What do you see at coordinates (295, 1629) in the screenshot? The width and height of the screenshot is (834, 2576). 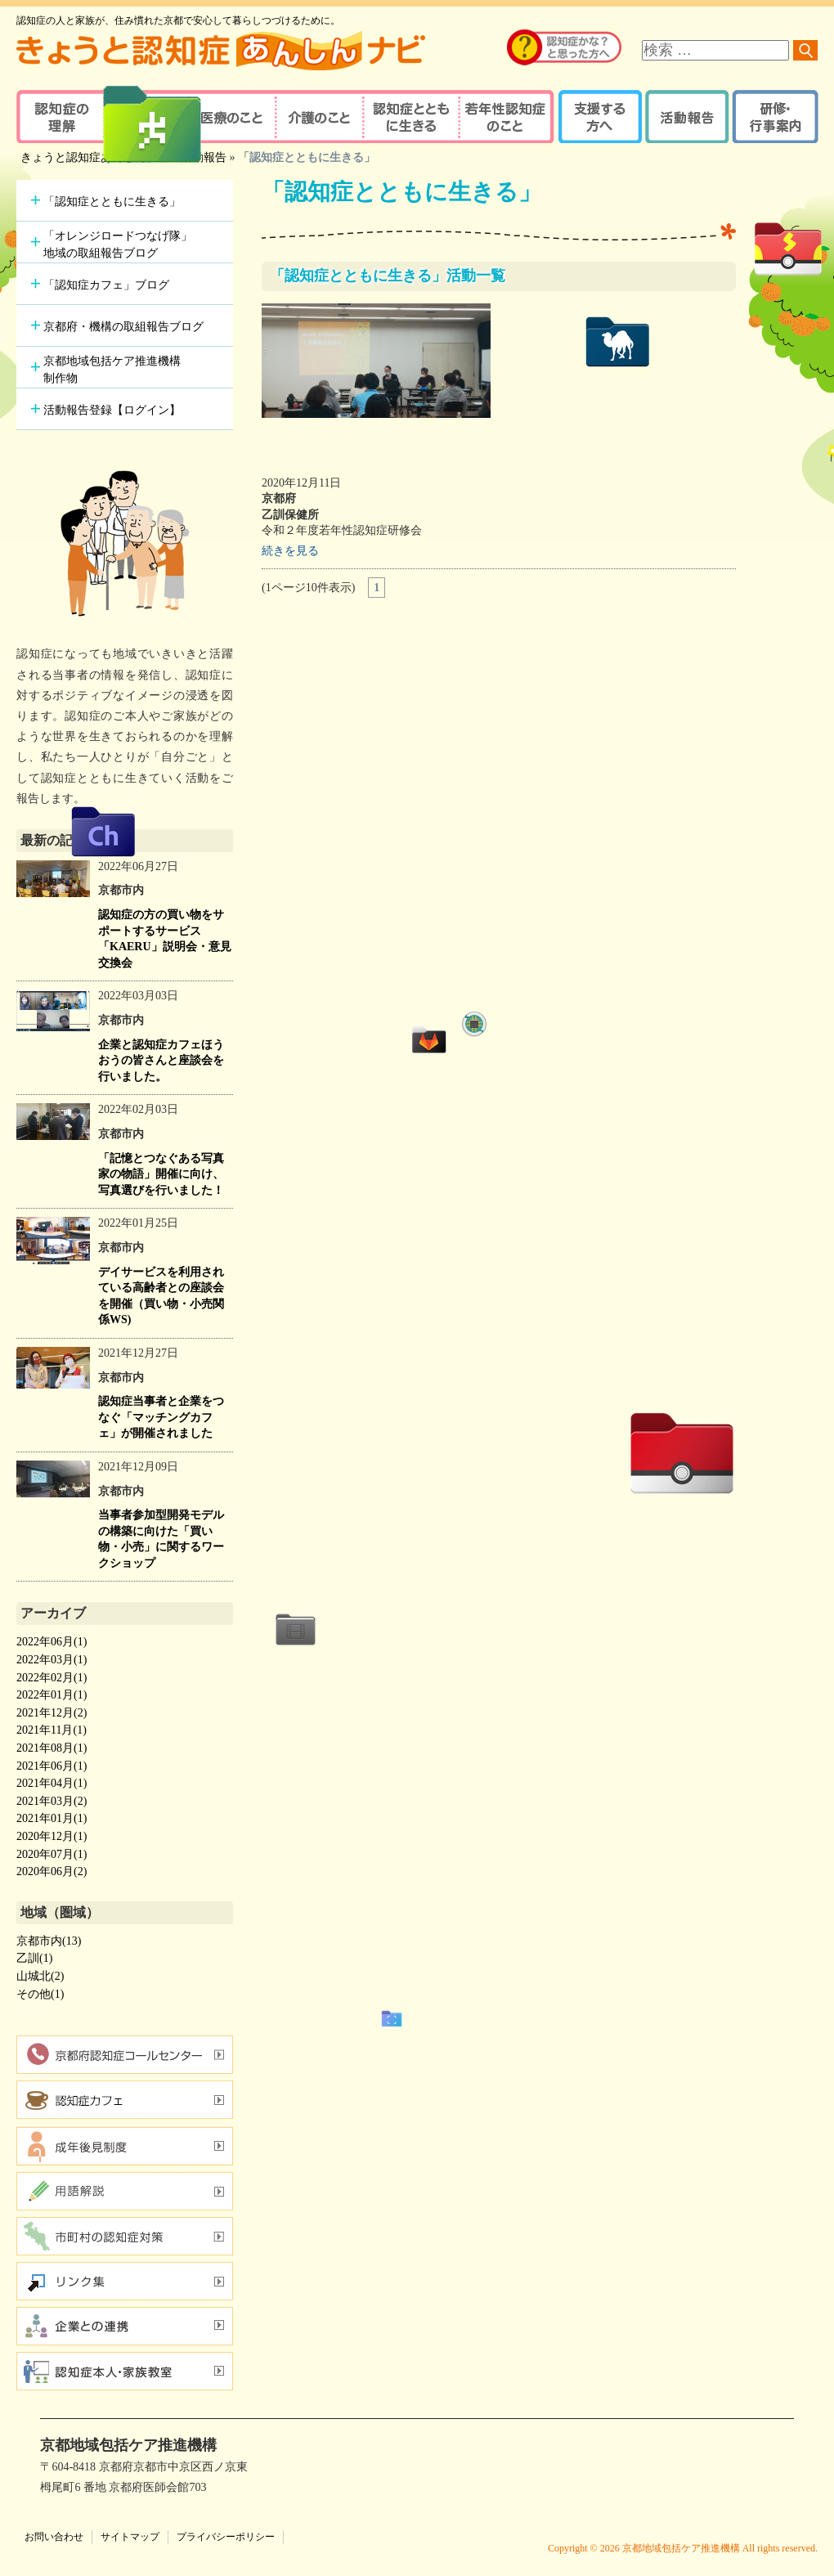 I see `open your videos folder` at bounding box center [295, 1629].